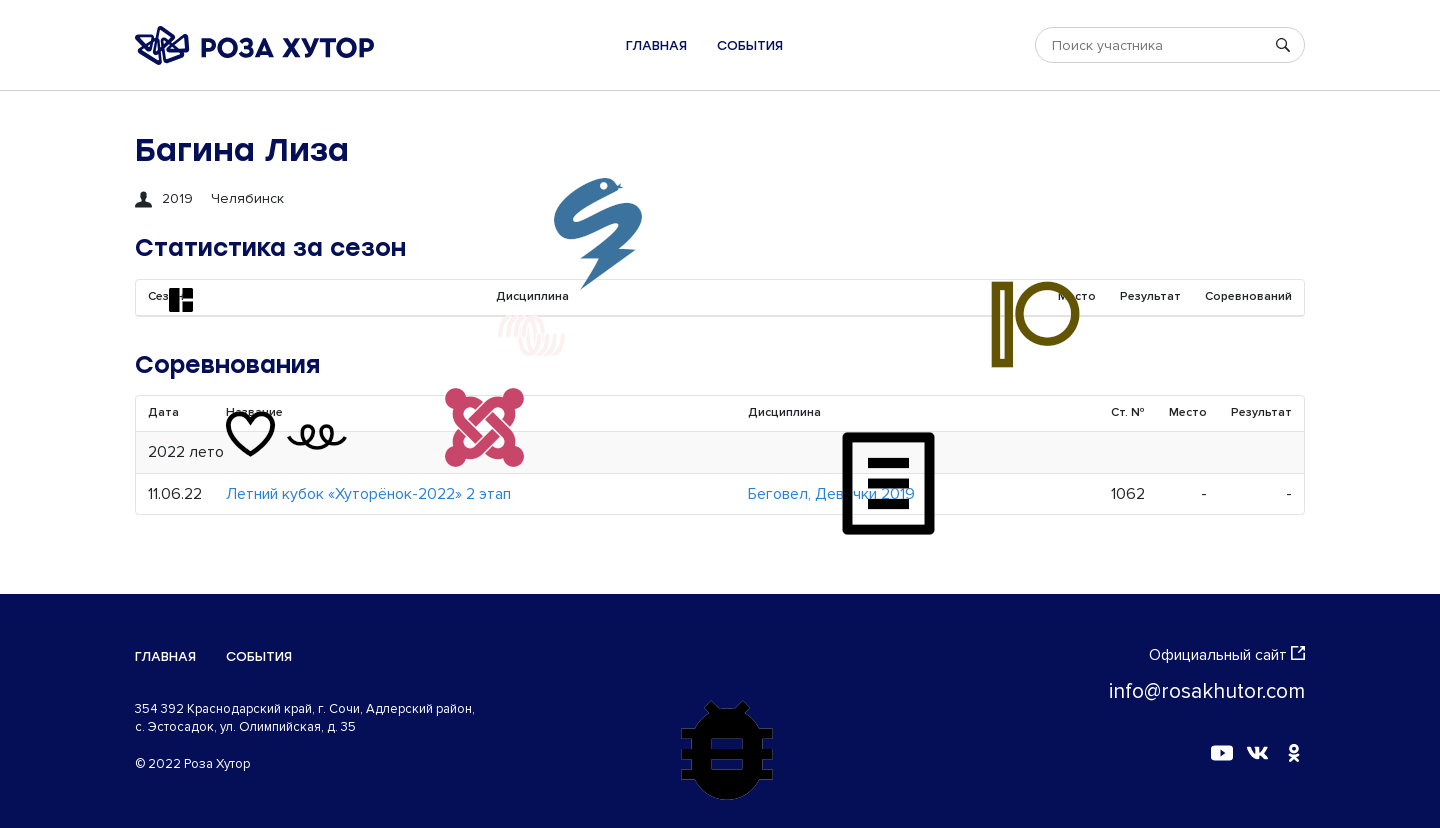  What do you see at coordinates (181, 300) in the screenshot?
I see `switch to grid layout view` at bounding box center [181, 300].